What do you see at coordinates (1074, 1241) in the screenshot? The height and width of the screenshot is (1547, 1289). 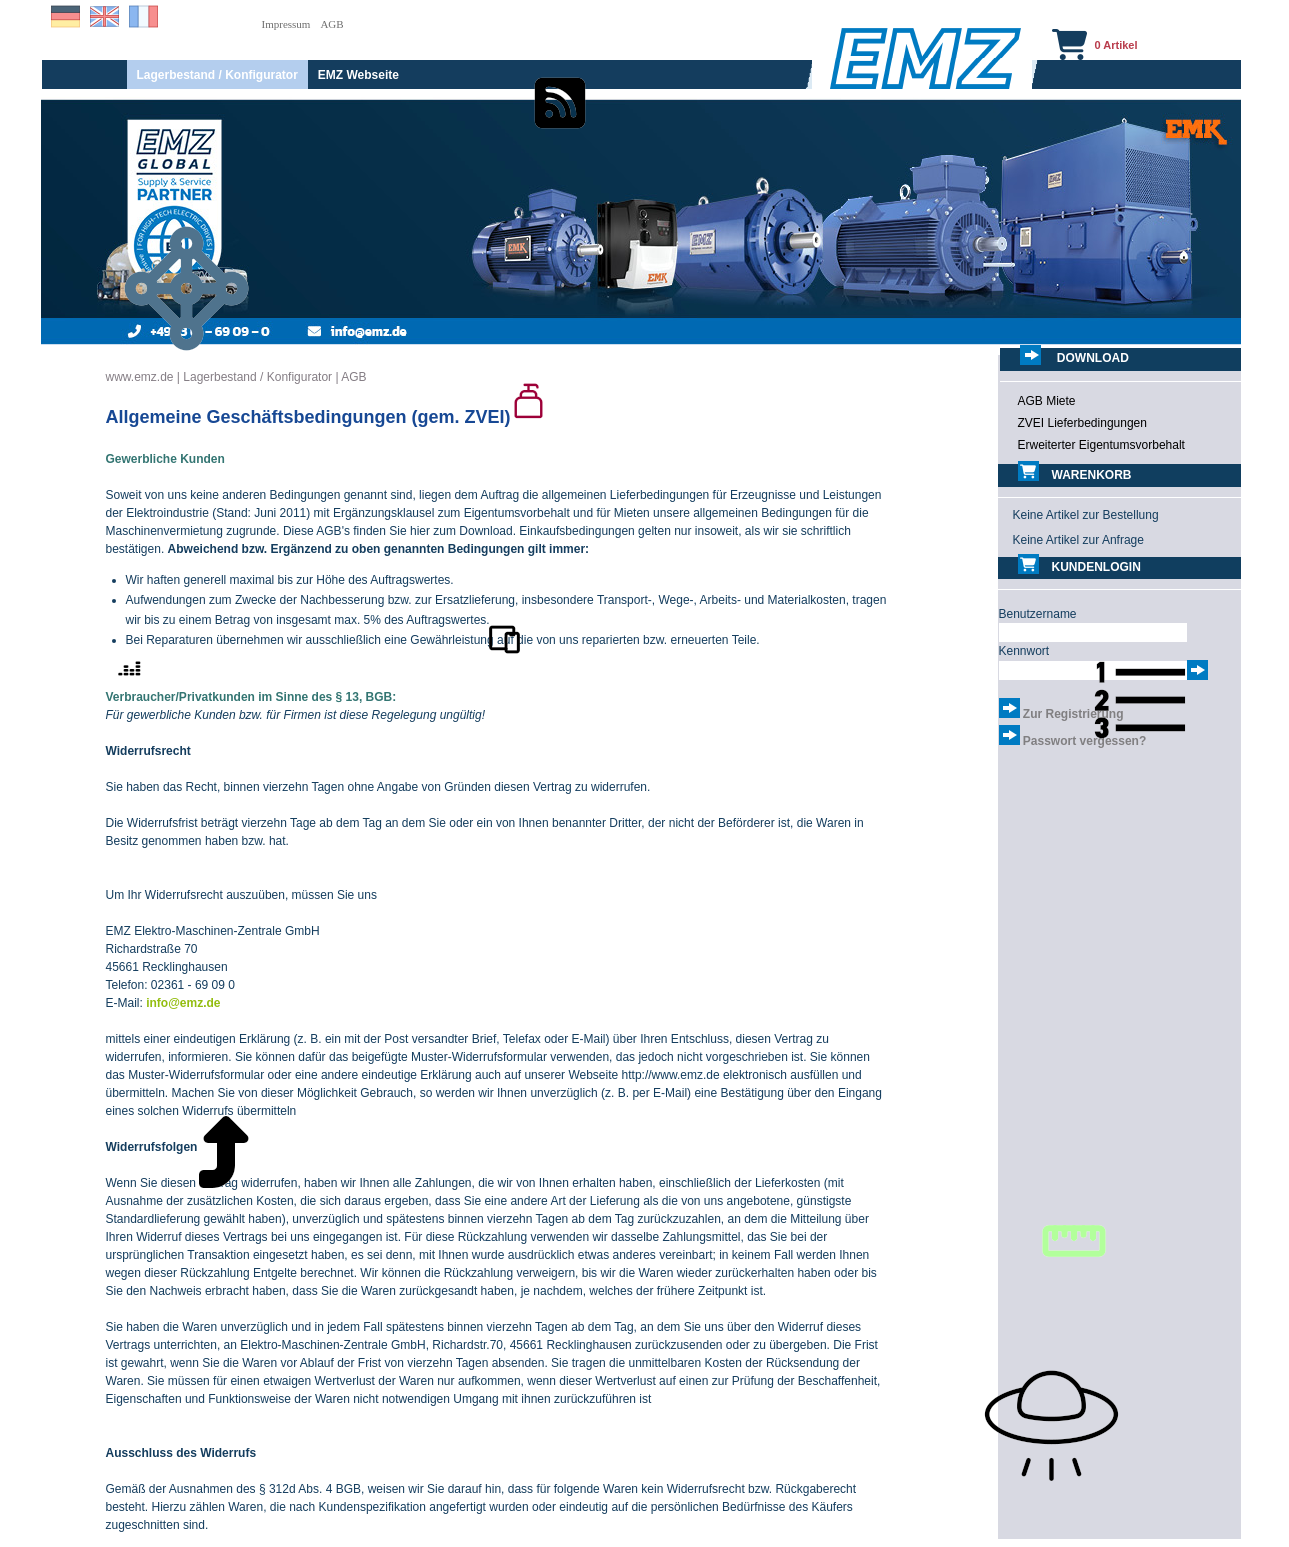 I see `measure dimensions or distances` at bounding box center [1074, 1241].